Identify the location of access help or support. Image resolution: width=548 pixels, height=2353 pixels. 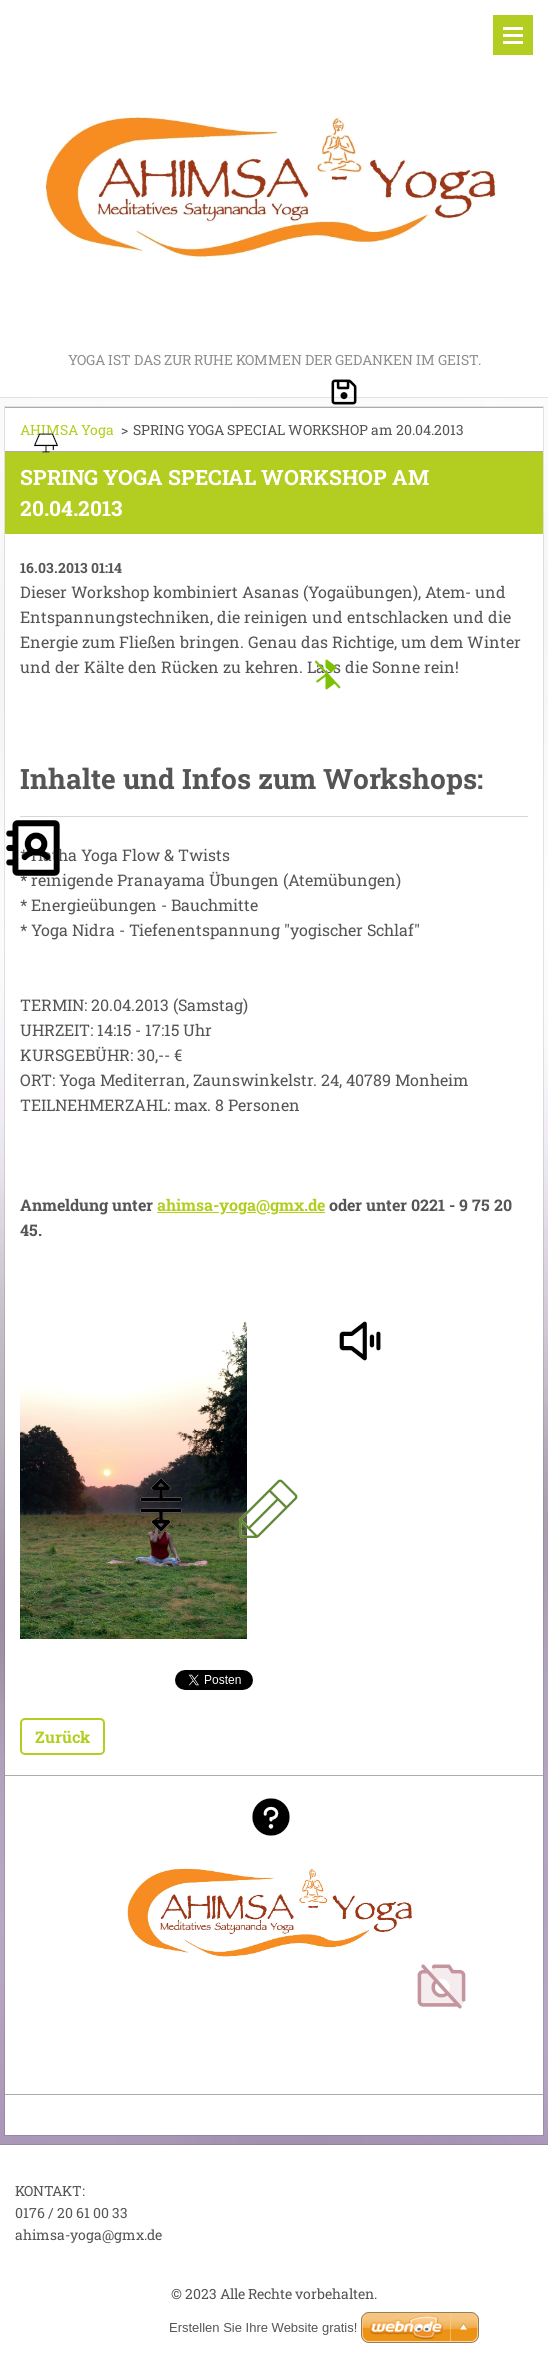
(271, 1817).